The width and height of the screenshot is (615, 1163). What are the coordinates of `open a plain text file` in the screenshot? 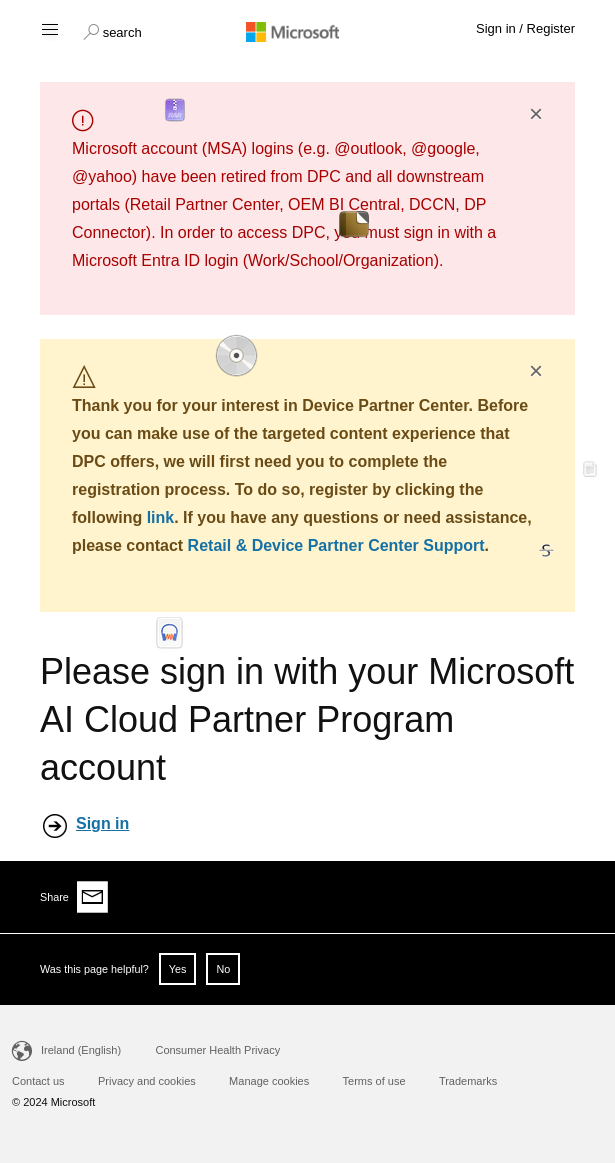 It's located at (590, 469).